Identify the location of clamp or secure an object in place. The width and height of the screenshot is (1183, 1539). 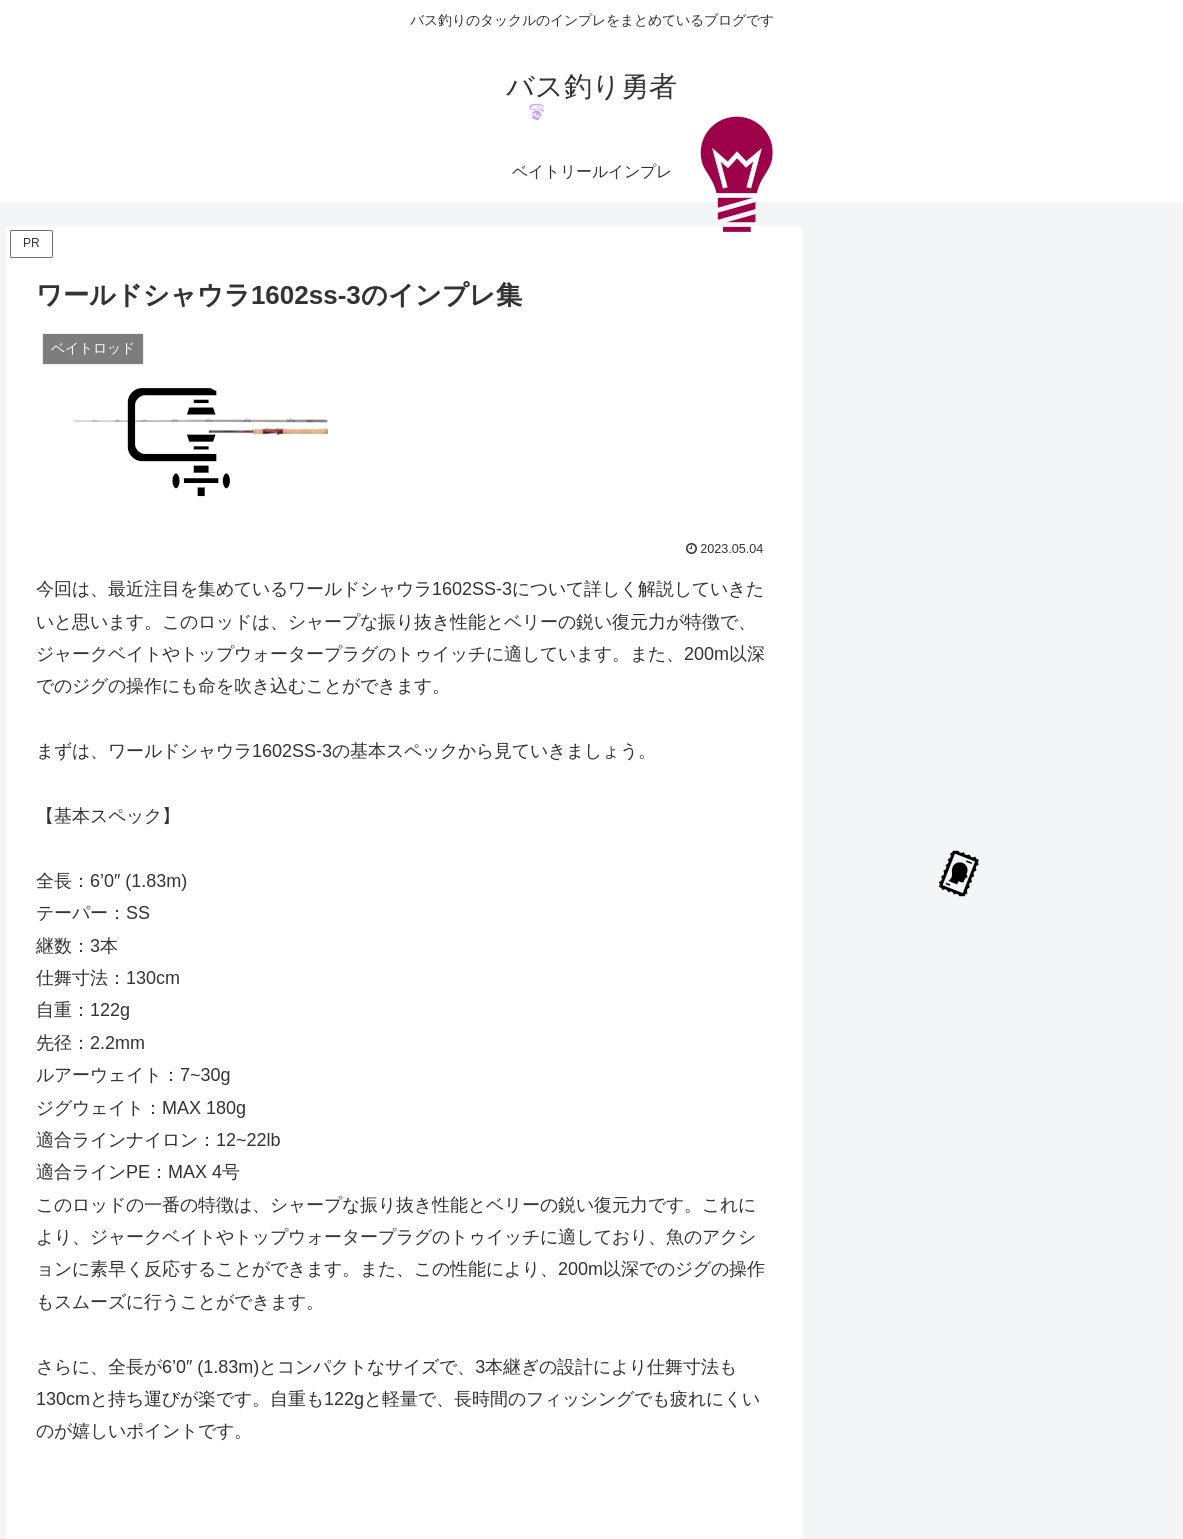
(176, 444).